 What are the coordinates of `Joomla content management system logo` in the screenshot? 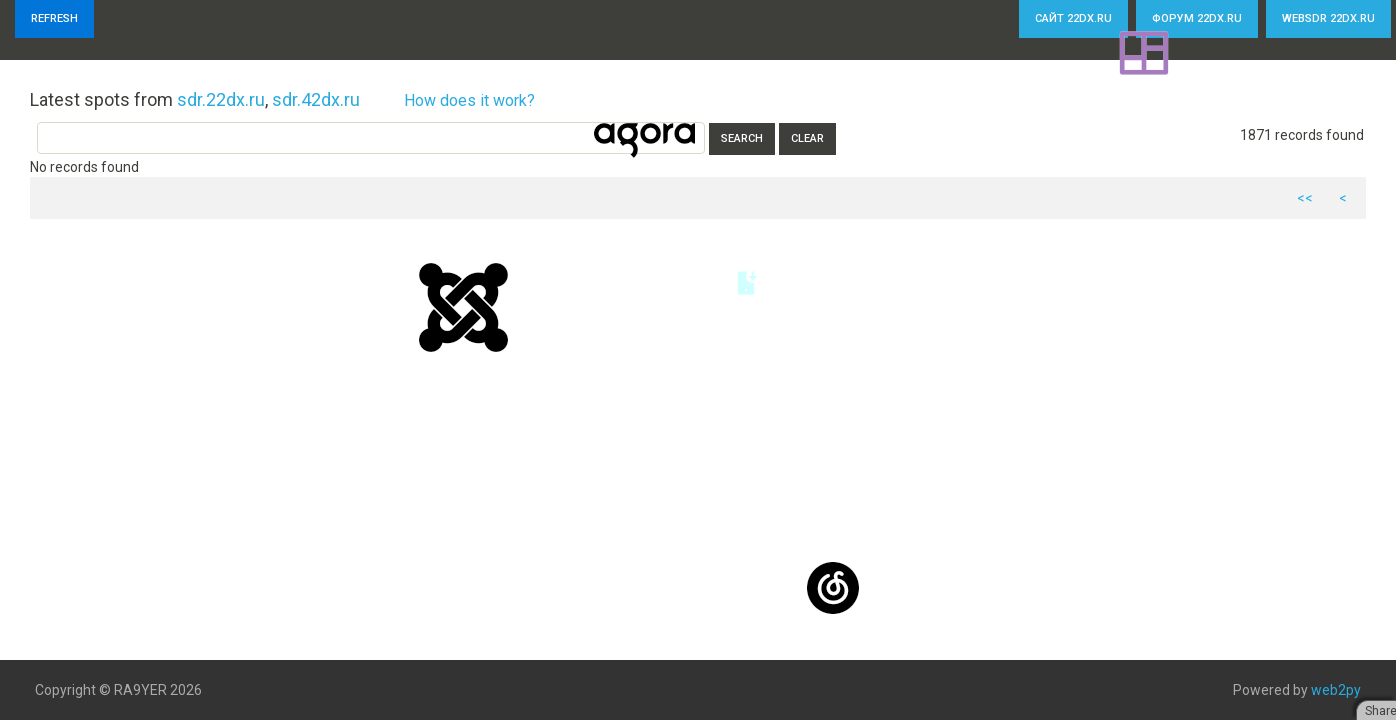 It's located at (463, 307).